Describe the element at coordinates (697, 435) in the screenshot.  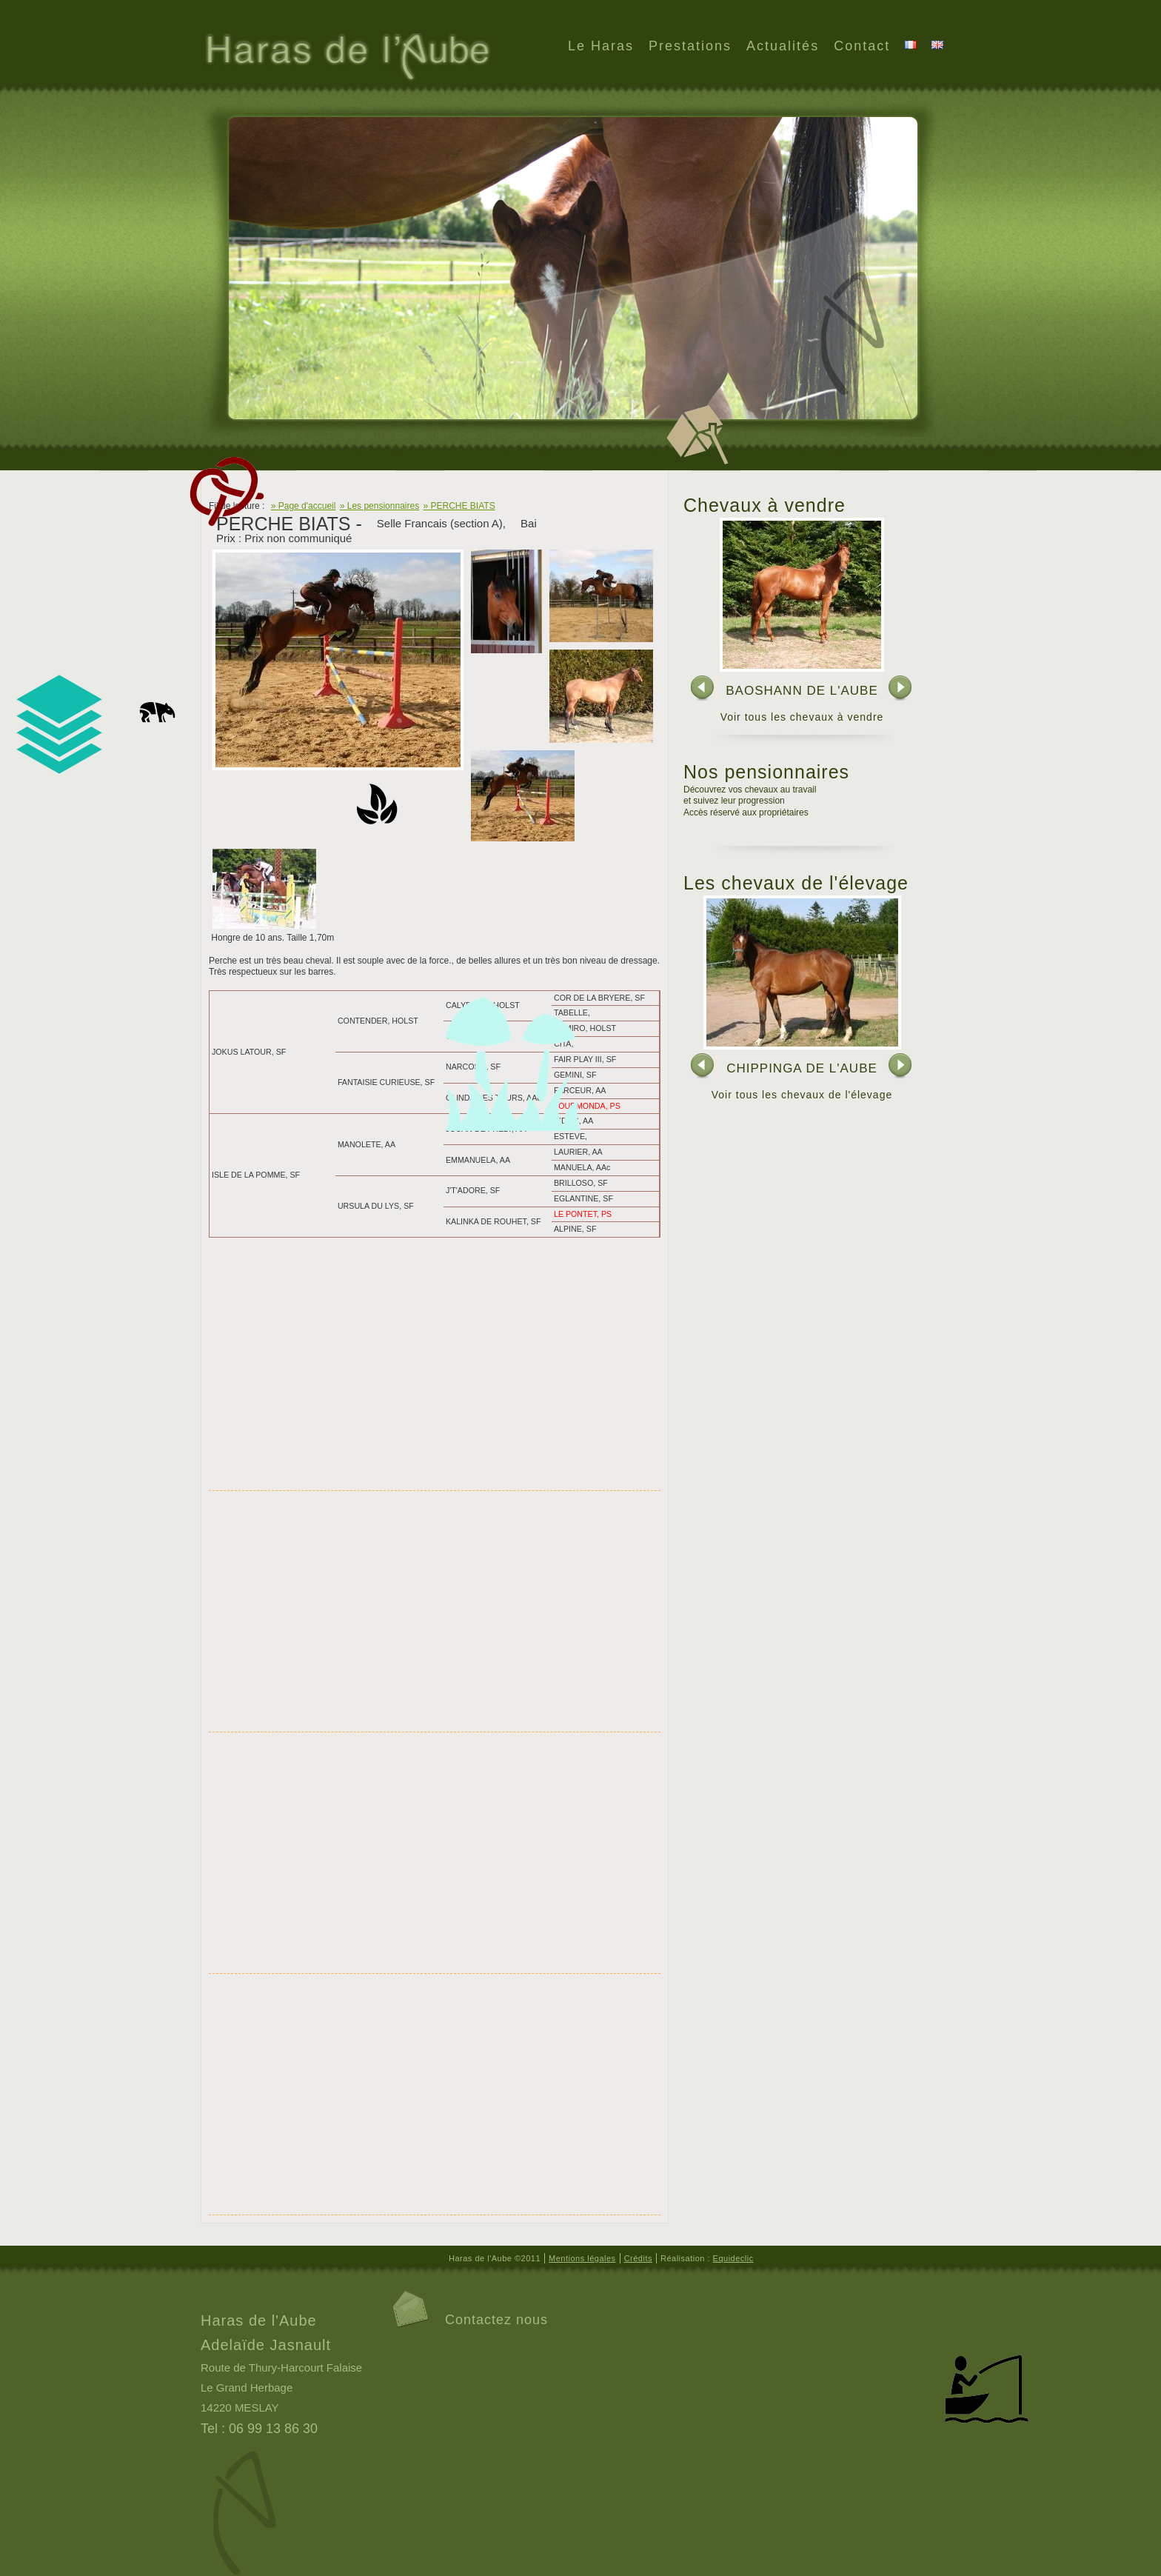
I see `set or place a trap in-game` at that location.